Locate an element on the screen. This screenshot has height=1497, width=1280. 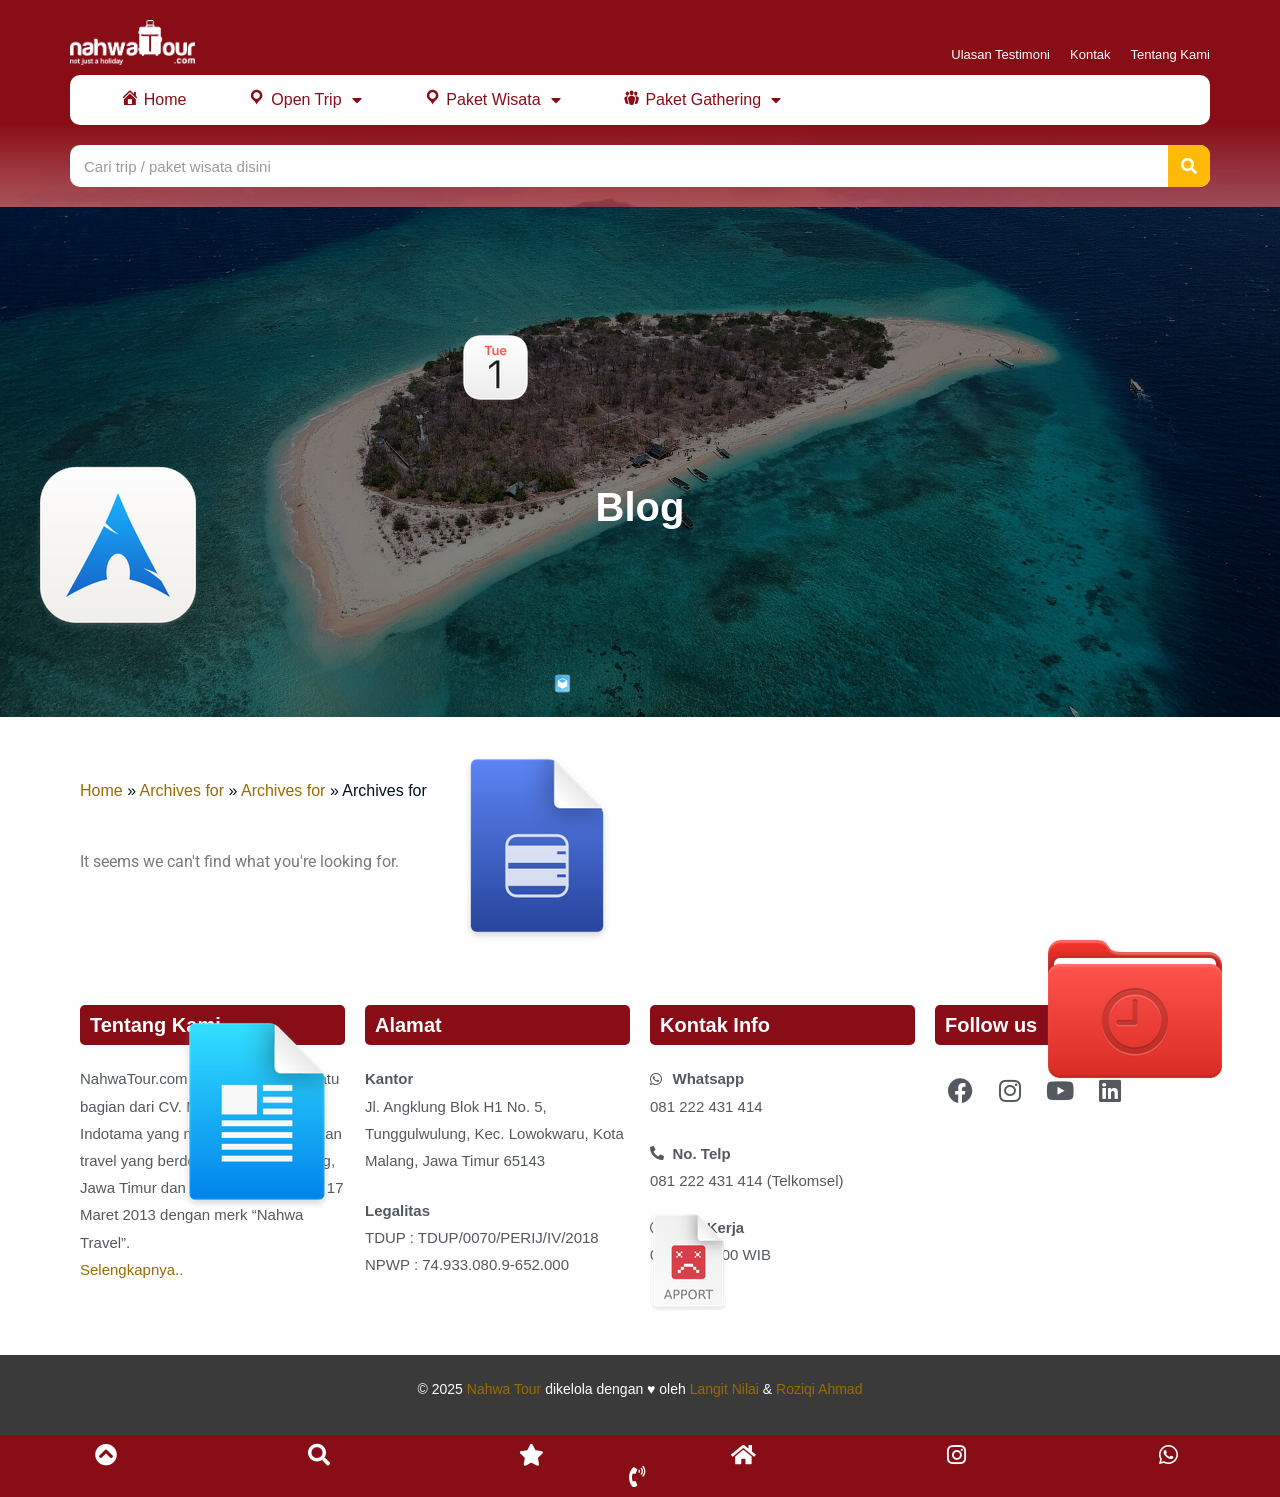
a google docs document file is located at coordinates (257, 1115).